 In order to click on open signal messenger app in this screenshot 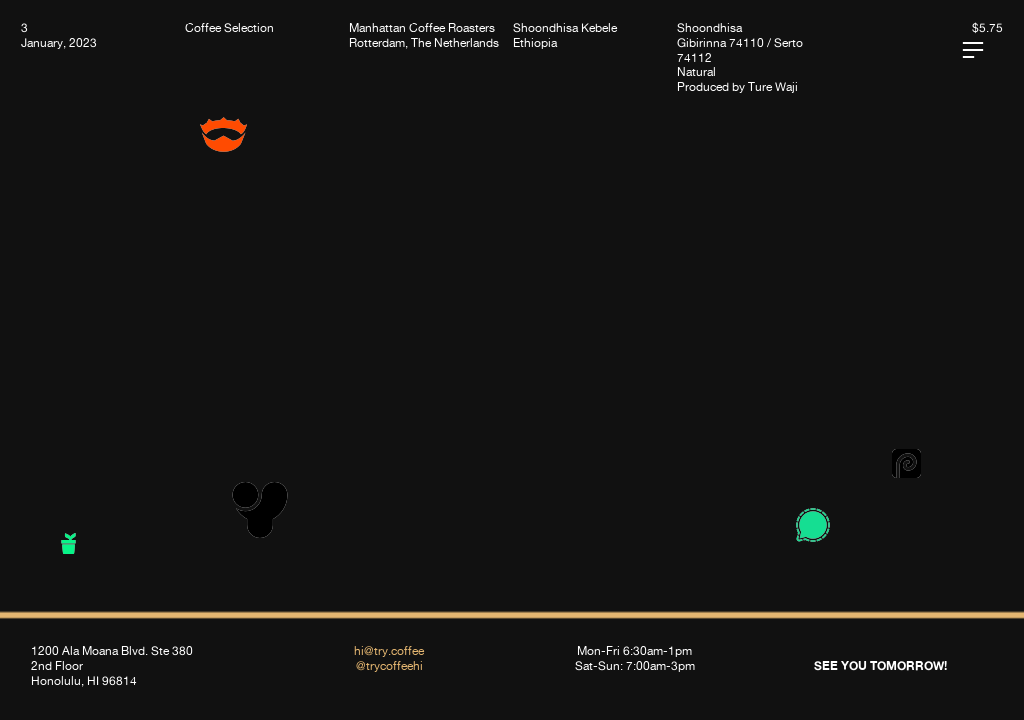, I will do `click(813, 525)`.